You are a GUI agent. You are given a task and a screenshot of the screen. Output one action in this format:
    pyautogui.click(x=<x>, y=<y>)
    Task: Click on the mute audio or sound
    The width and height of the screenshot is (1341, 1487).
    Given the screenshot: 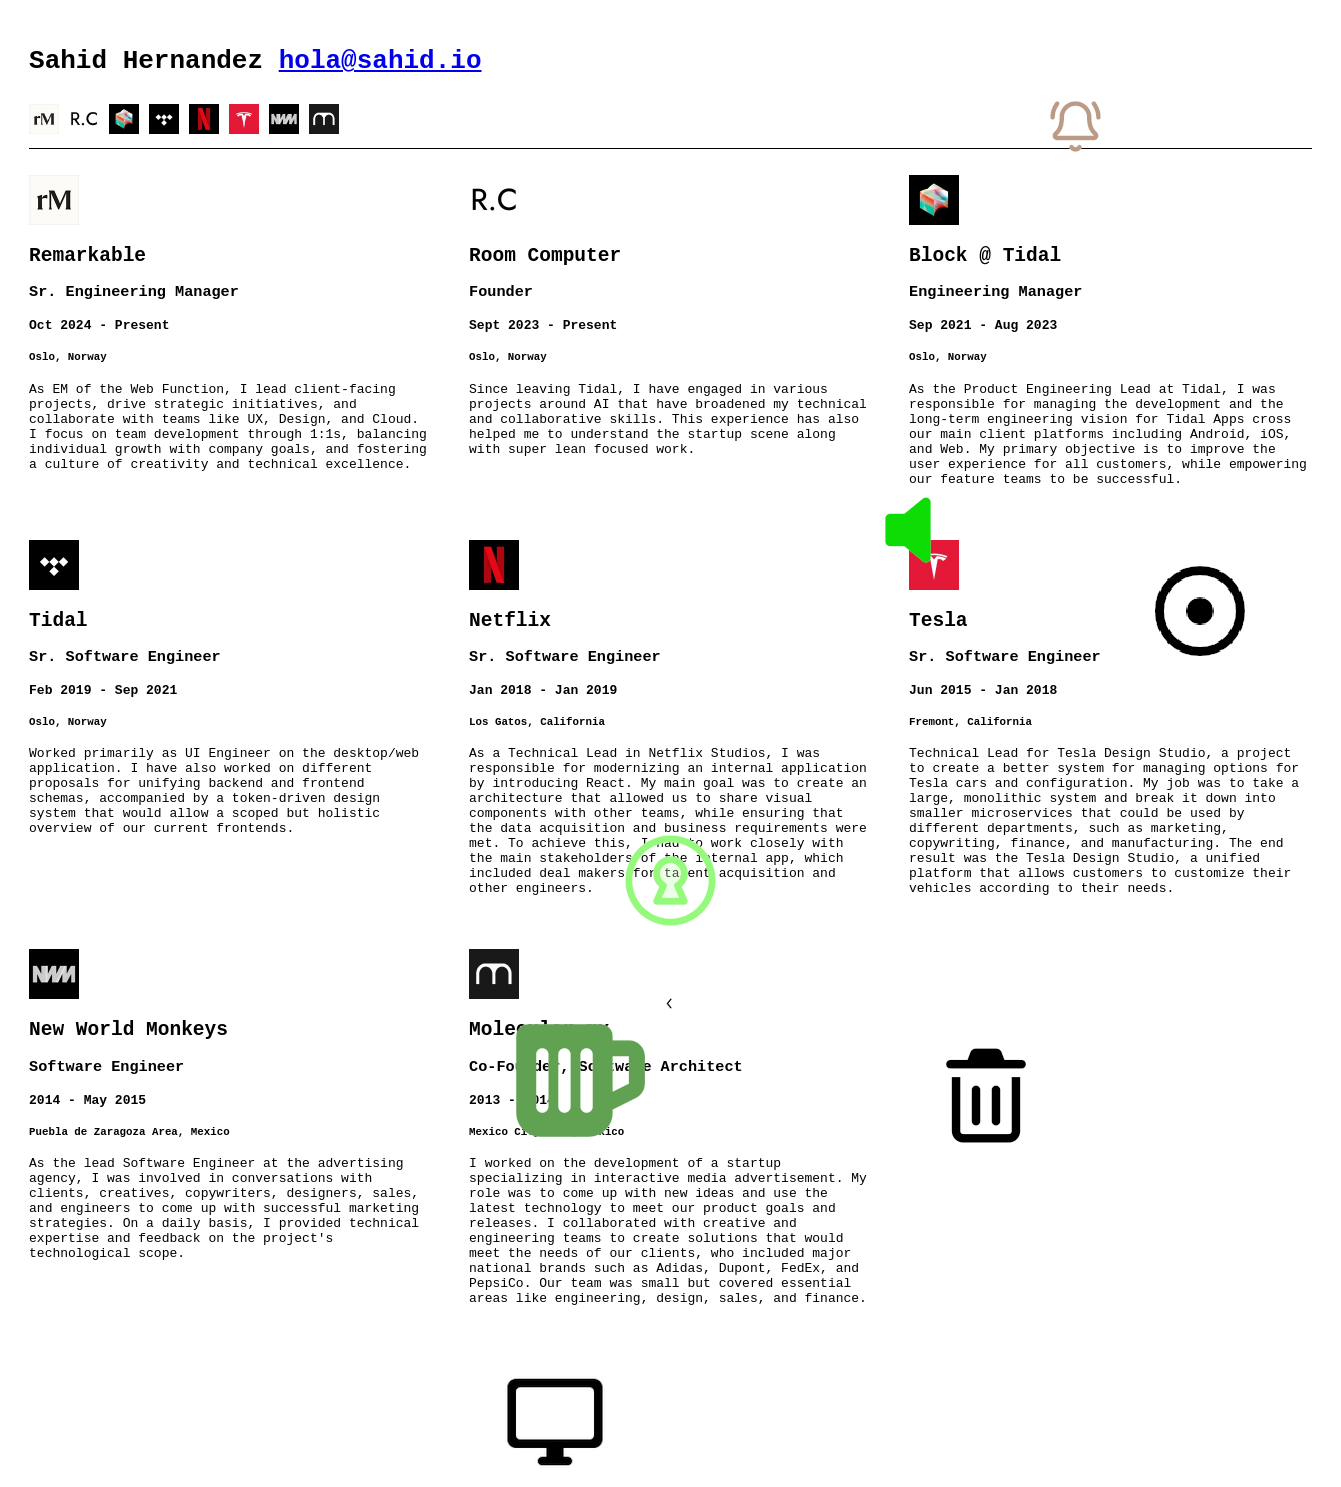 What is the action you would take?
    pyautogui.click(x=908, y=530)
    